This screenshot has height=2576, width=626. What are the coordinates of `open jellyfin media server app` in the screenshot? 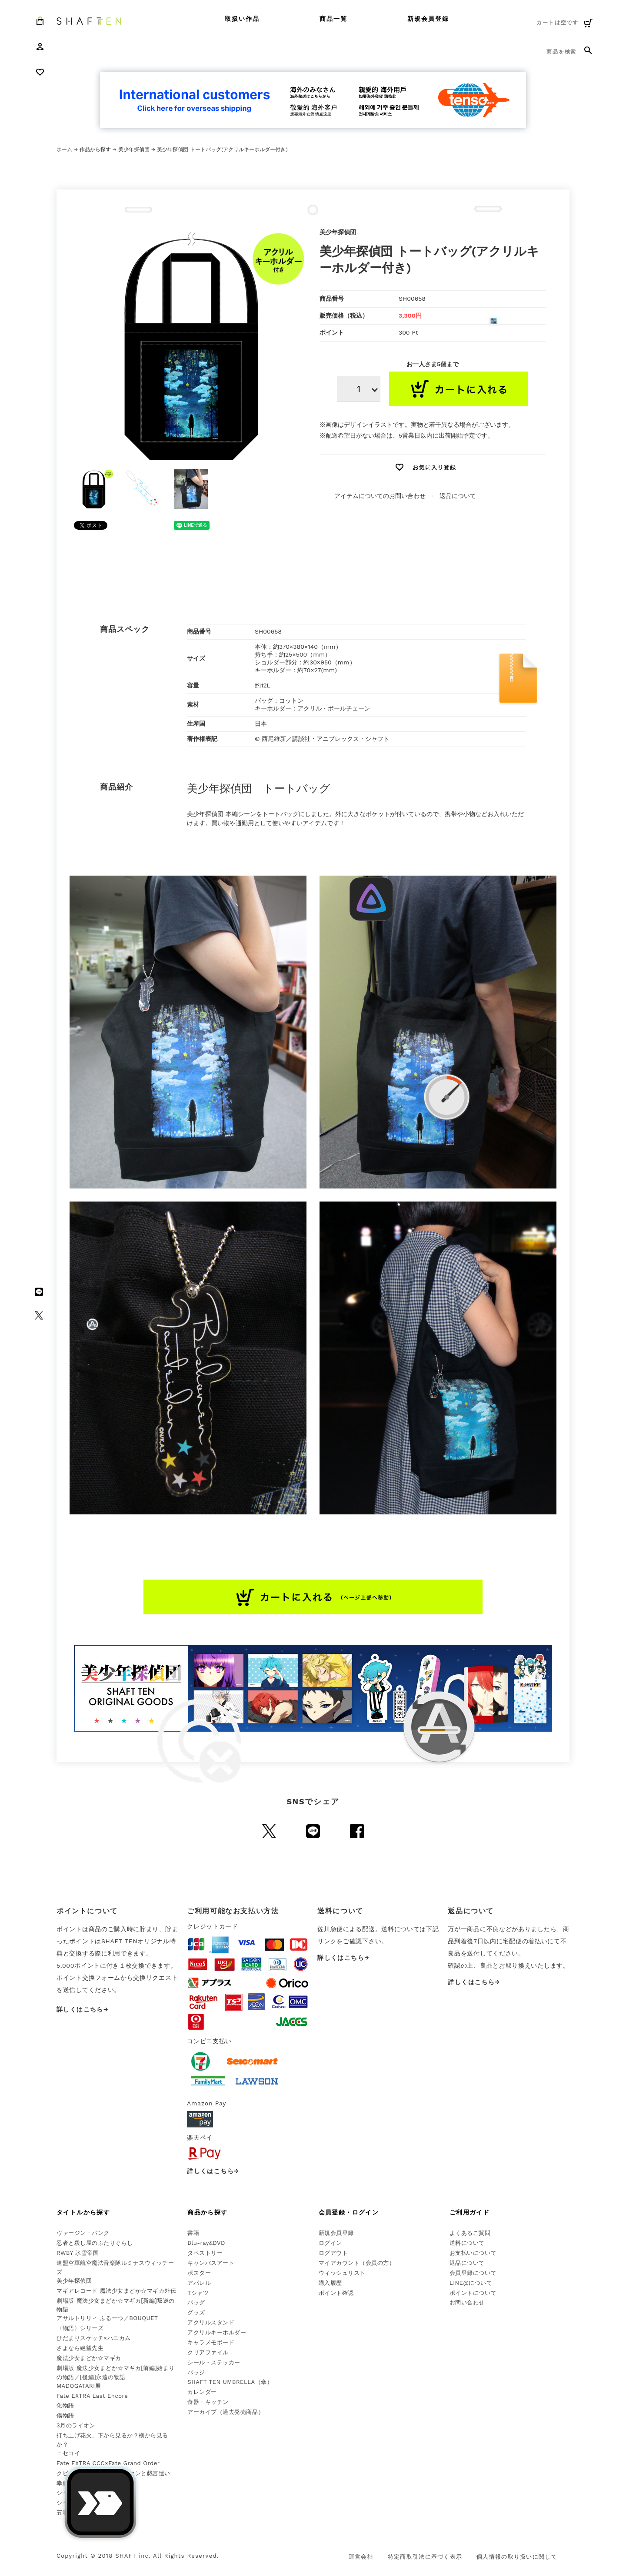 It's located at (371, 899).